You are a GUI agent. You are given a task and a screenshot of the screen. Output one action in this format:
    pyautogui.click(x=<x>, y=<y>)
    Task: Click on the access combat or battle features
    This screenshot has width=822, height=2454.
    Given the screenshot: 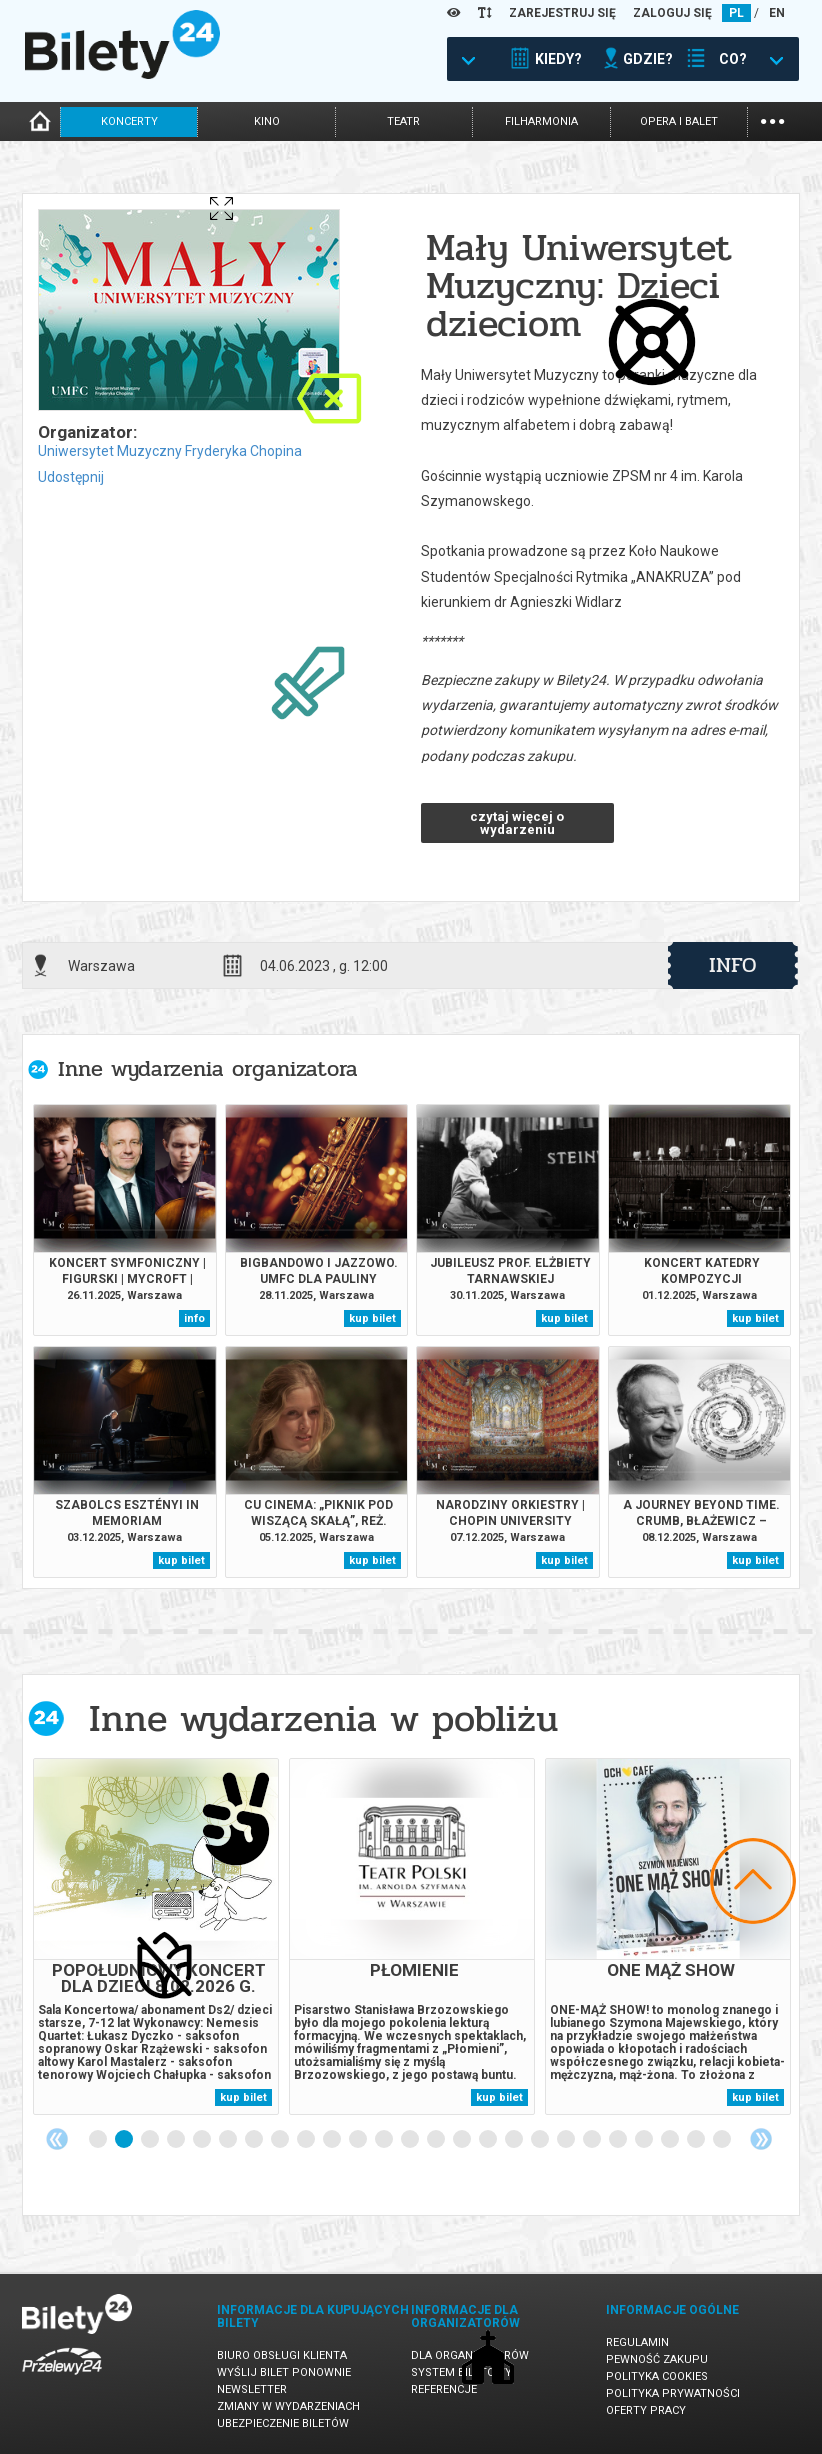 What is the action you would take?
    pyautogui.click(x=309, y=681)
    